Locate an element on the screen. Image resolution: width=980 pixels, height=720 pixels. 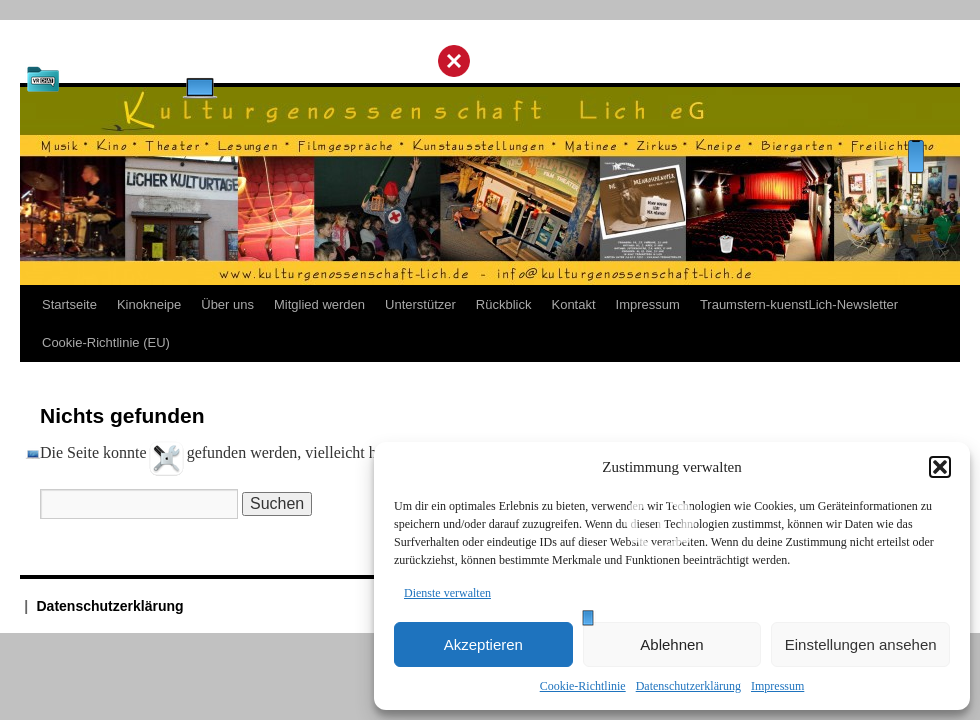
open vrchat files folder is located at coordinates (43, 80).